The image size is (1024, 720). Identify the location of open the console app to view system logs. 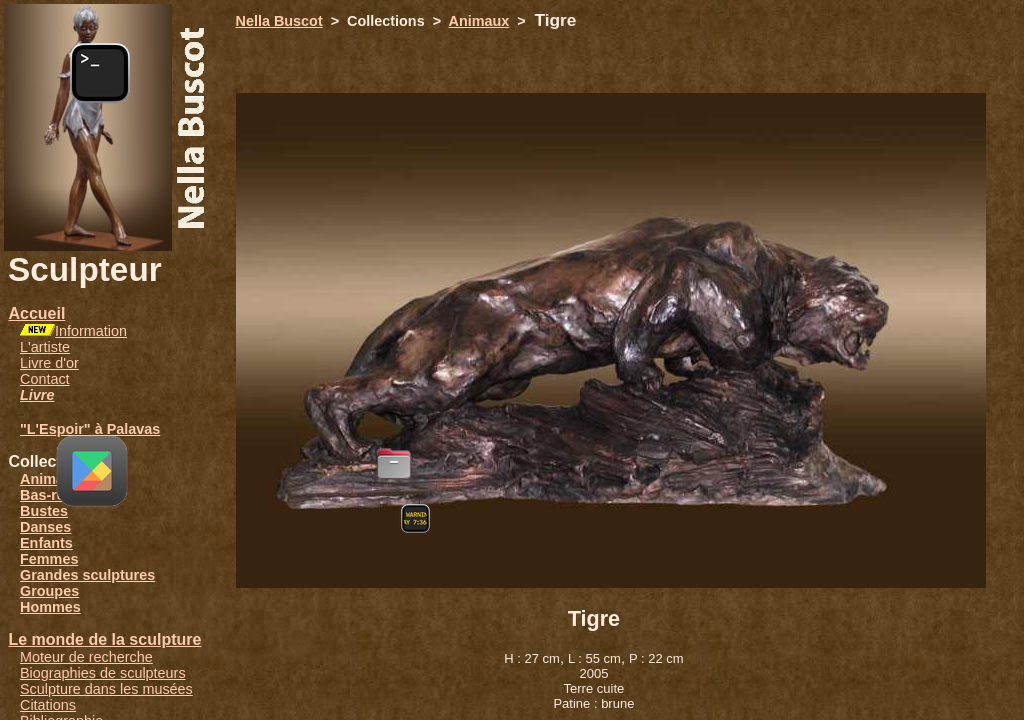
(415, 518).